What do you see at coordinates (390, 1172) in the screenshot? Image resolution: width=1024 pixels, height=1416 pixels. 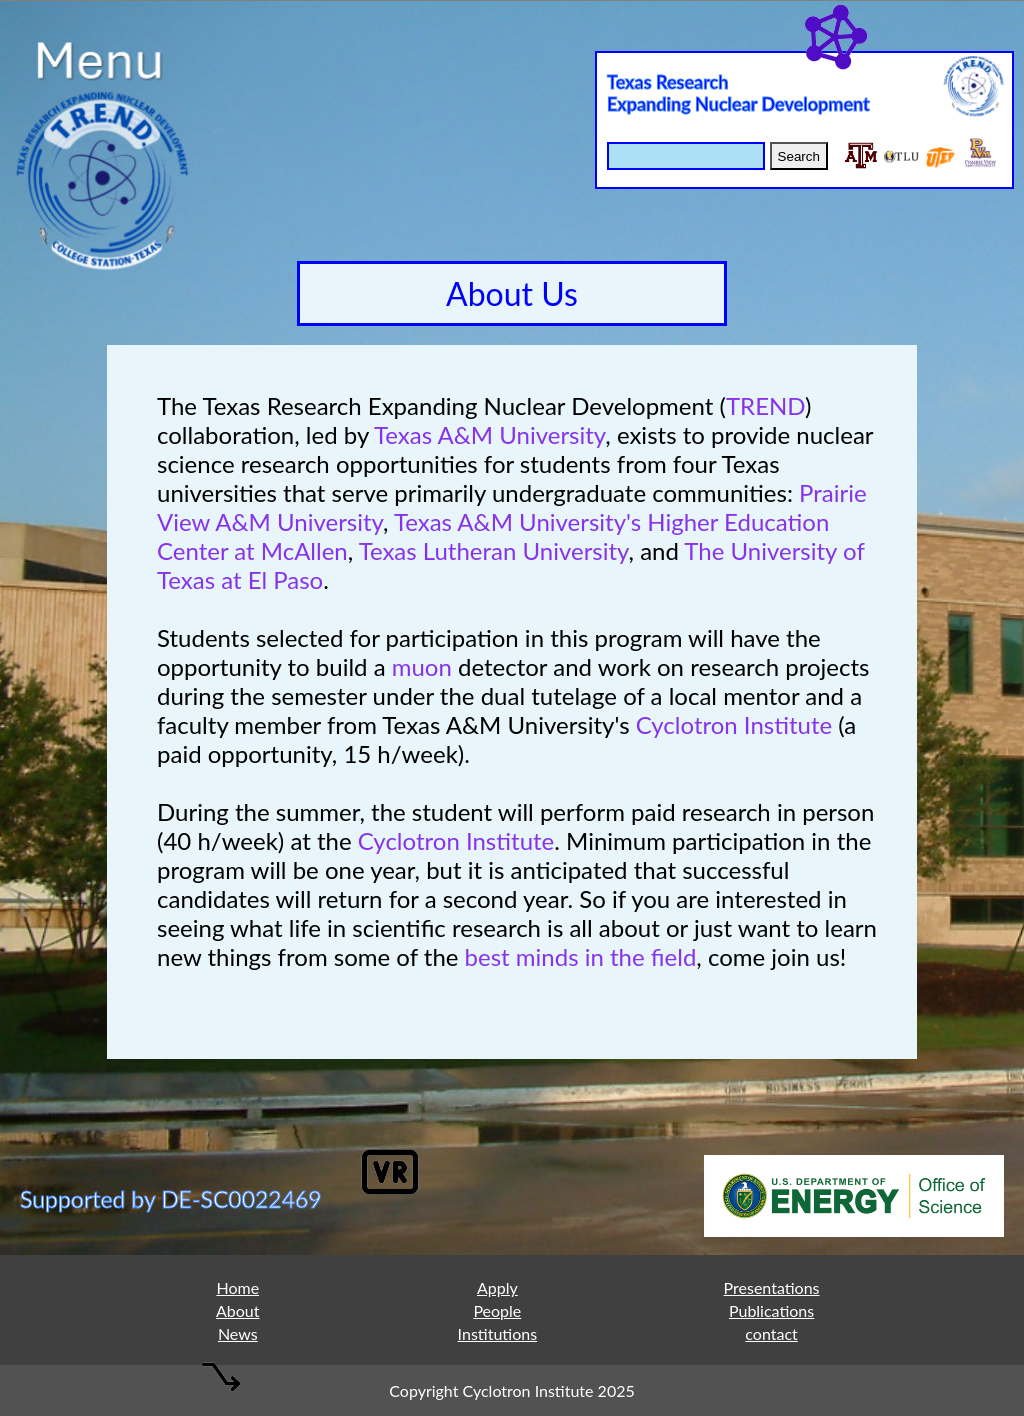 I see `access virtual reality mode or features` at bounding box center [390, 1172].